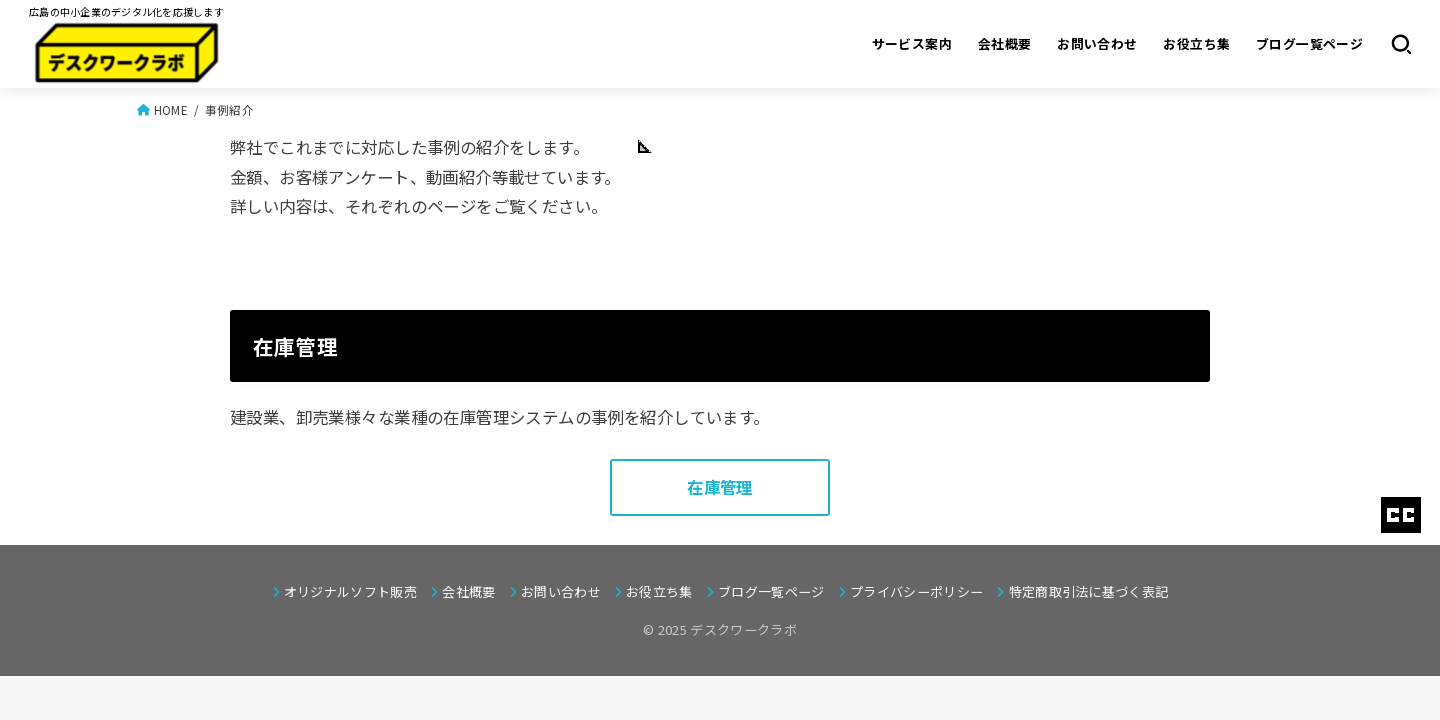  What do you see at coordinates (1401, 515) in the screenshot?
I see `enable closed captions for video content` at bounding box center [1401, 515].